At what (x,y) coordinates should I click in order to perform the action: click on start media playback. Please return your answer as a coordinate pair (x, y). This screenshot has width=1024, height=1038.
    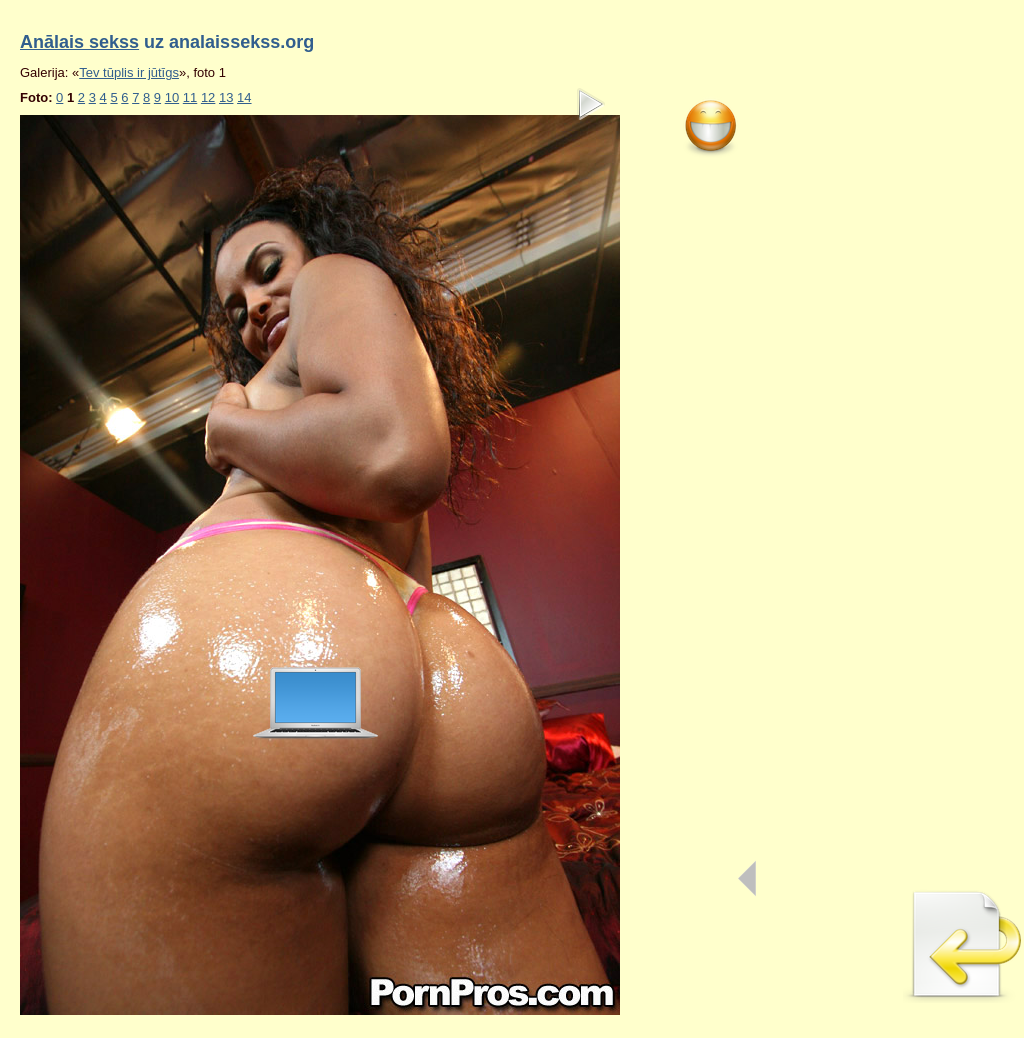
    Looking at the image, I should click on (590, 104).